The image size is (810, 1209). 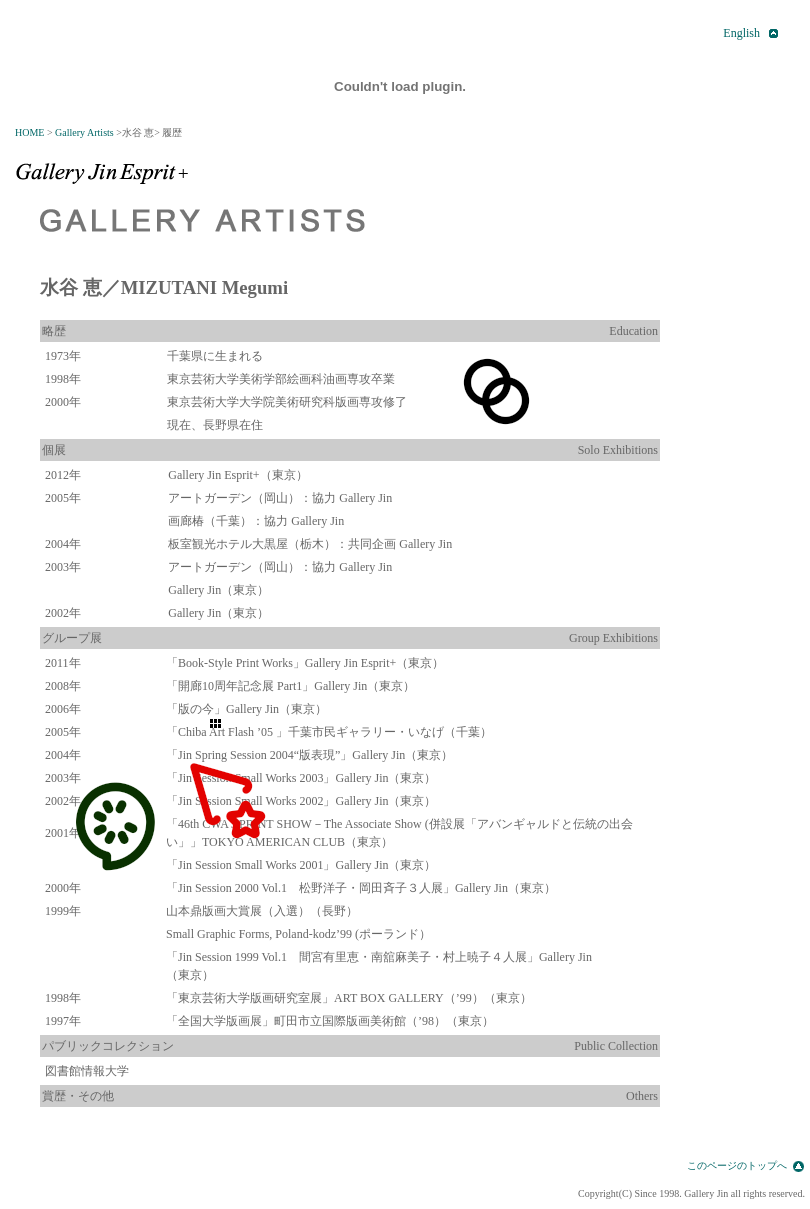 What do you see at coordinates (496, 391) in the screenshot?
I see `view venn diagram or comparison chart` at bounding box center [496, 391].